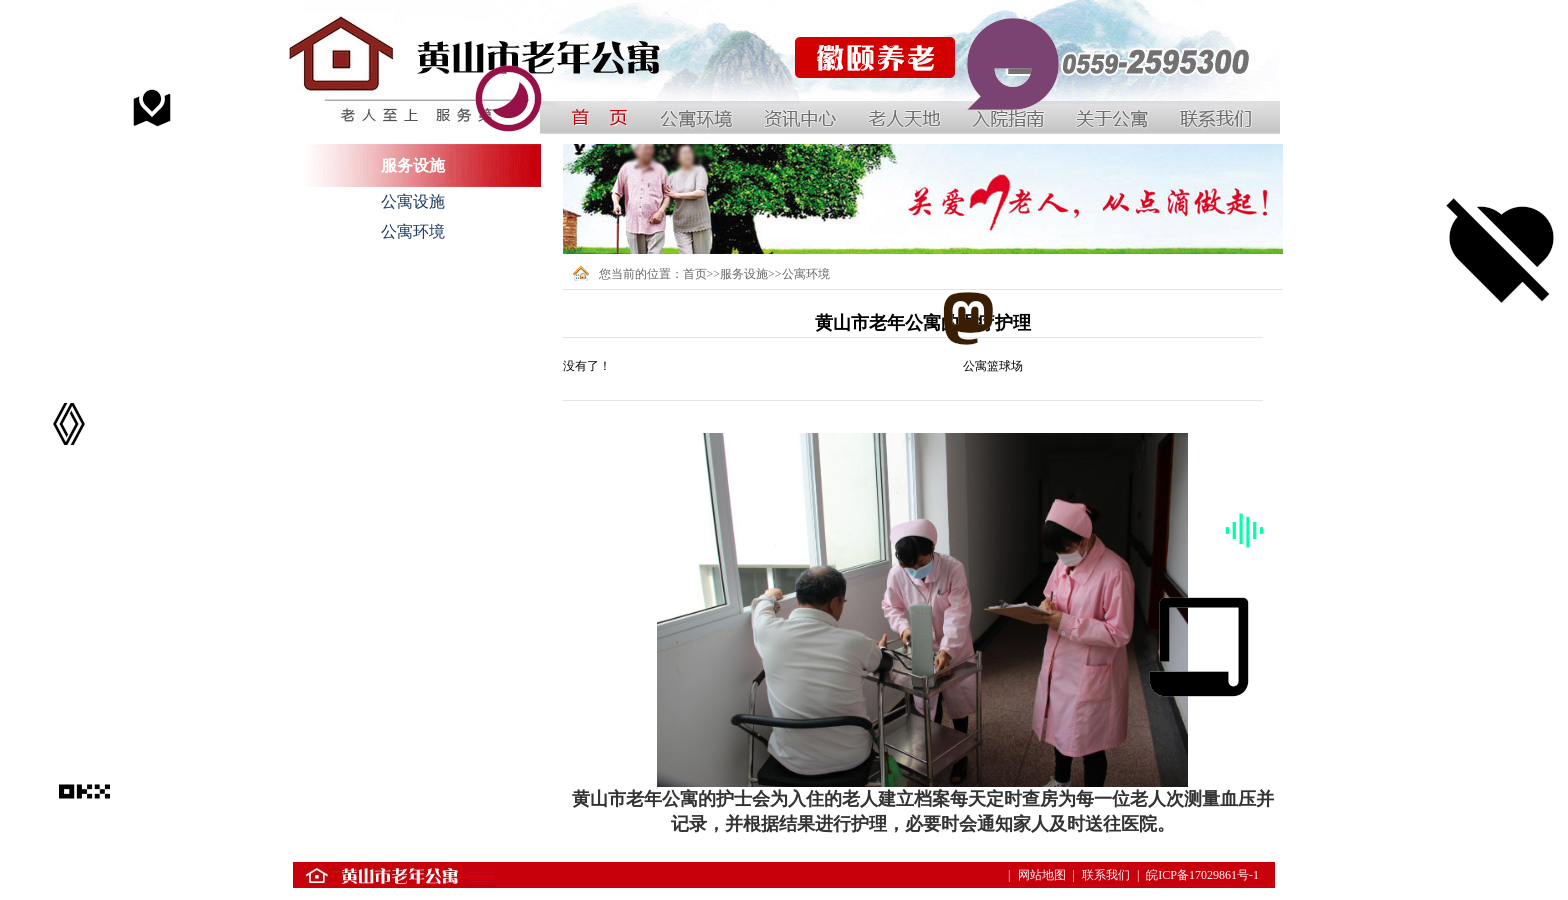  I want to click on dislike or remove from favorites, so click(1501, 253).